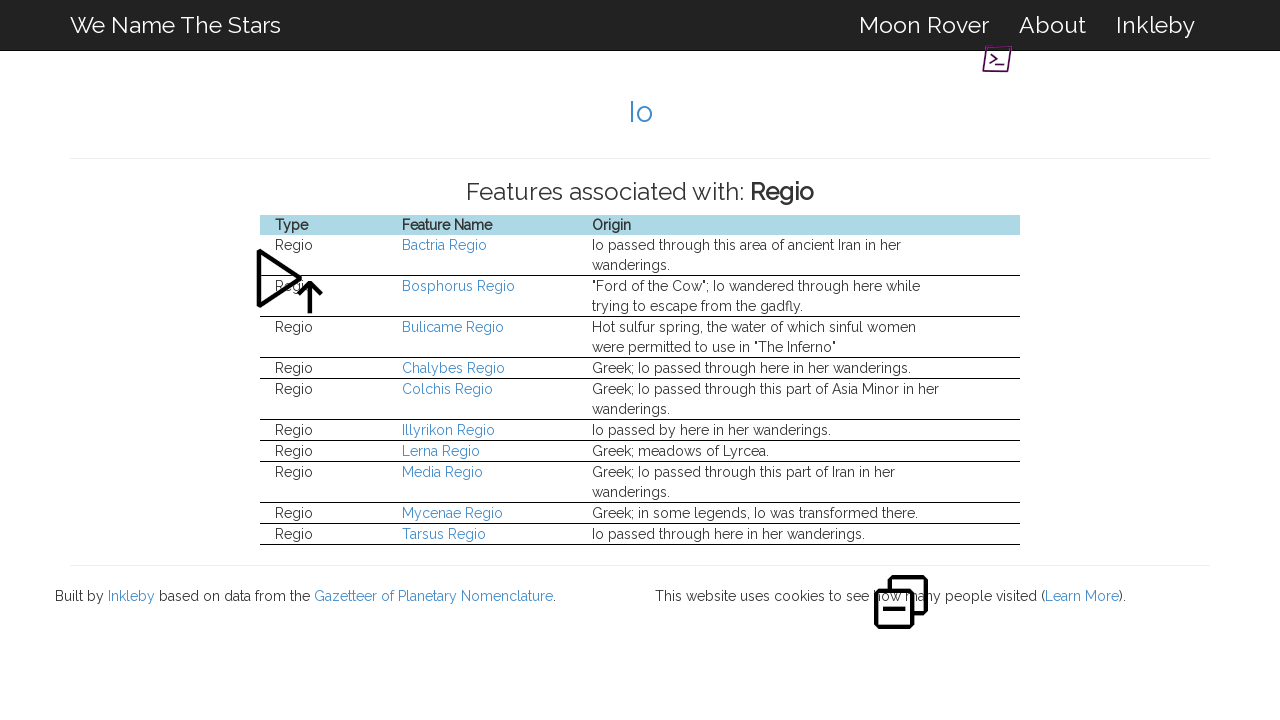 The image size is (1280, 720). I want to click on collapse all expanded items in a tree view, so click(901, 602).